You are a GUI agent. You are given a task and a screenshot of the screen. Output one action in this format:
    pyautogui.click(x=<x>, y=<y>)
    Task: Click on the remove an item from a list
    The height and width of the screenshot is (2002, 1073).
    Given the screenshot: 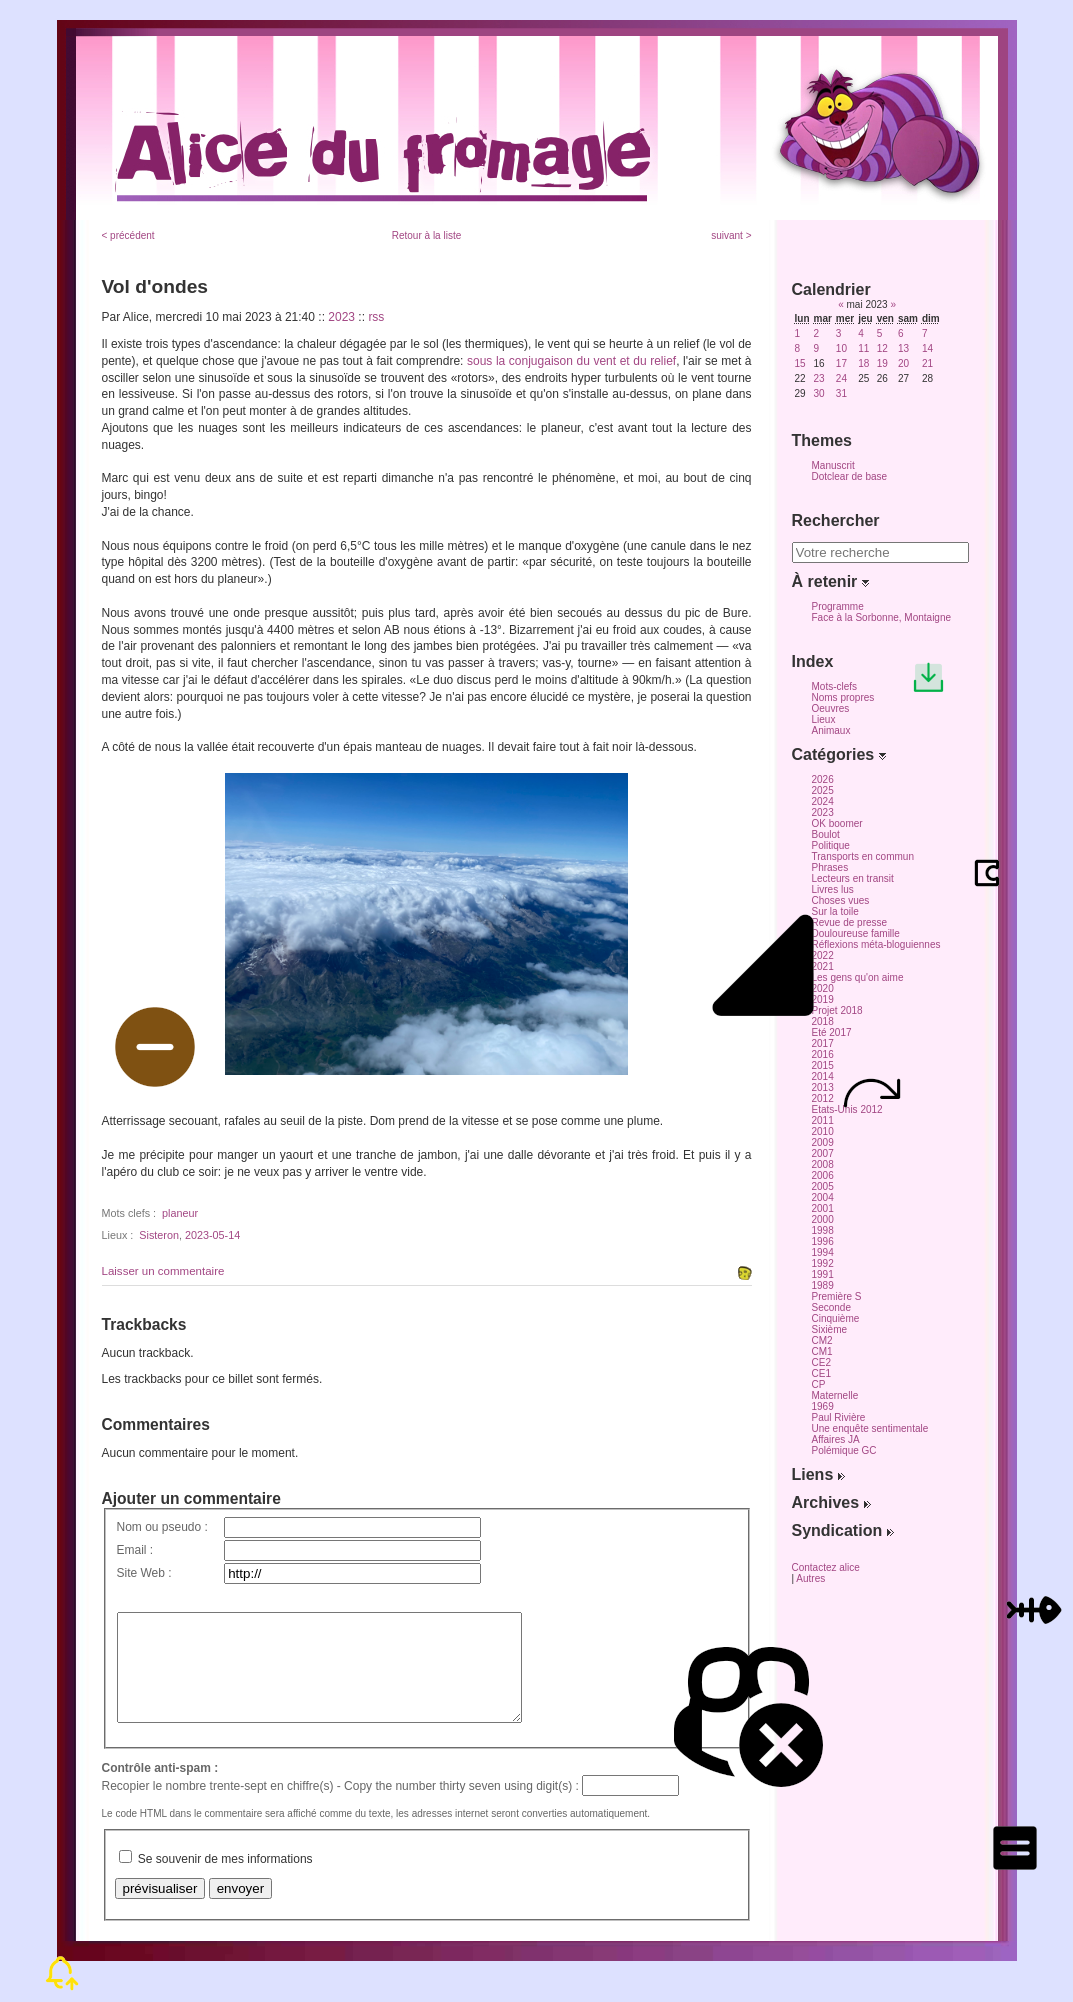 What is the action you would take?
    pyautogui.click(x=155, y=1047)
    